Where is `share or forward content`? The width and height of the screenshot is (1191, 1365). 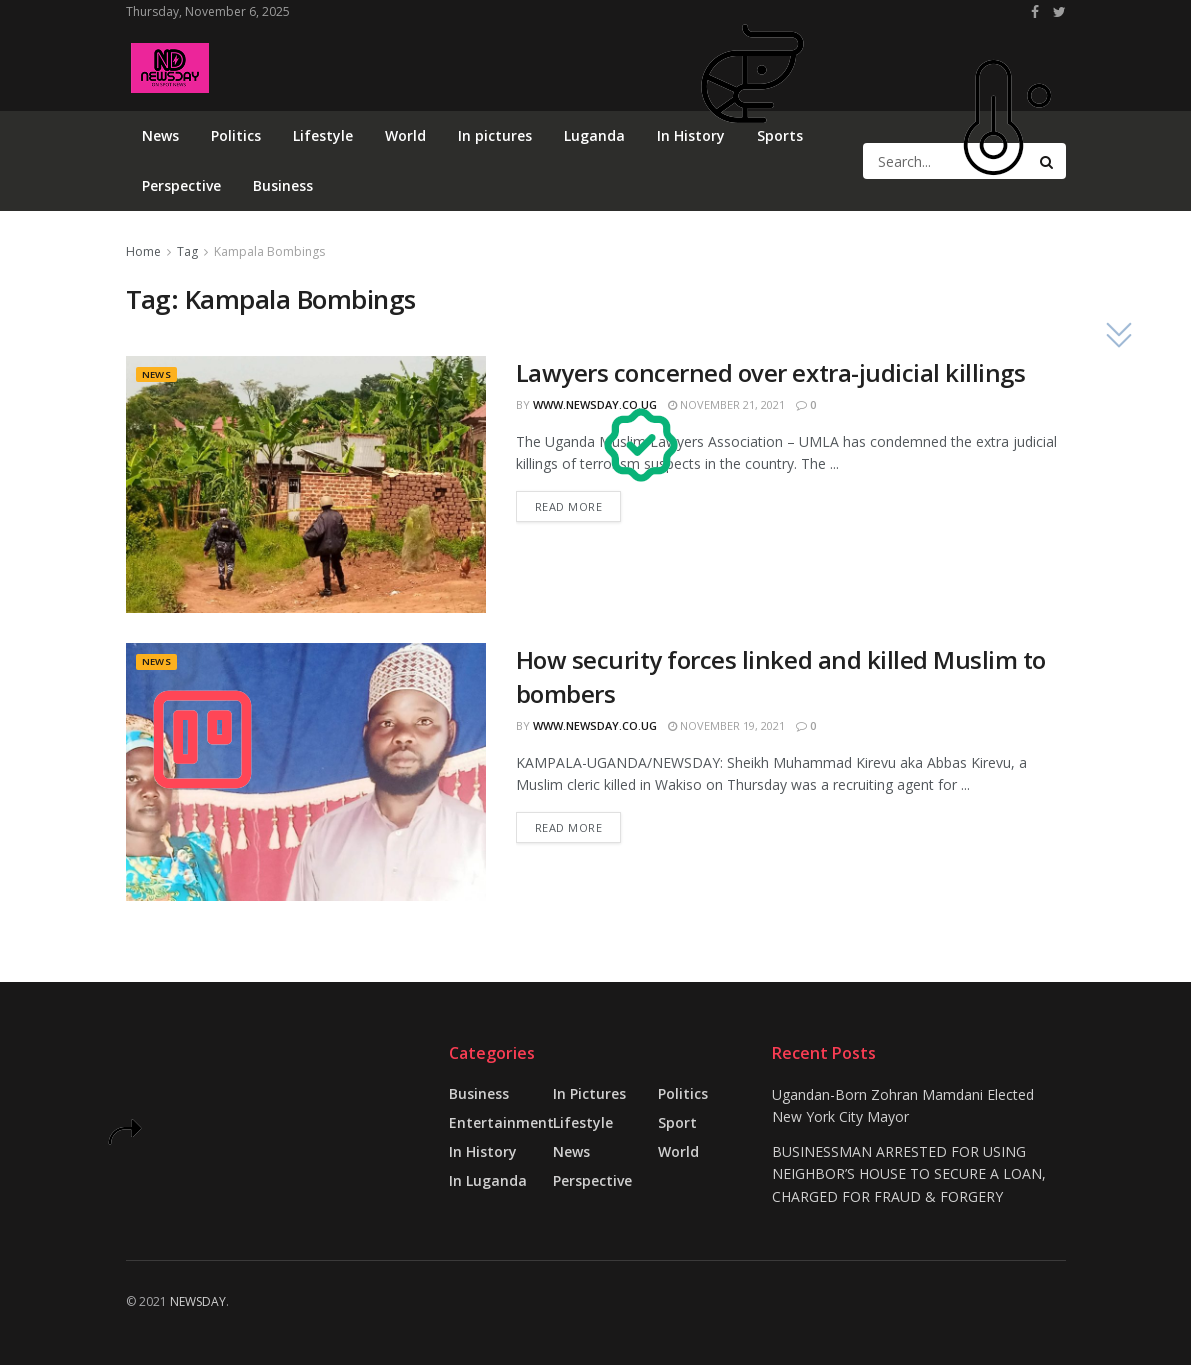 share or forward content is located at coordinates (125, 1132).